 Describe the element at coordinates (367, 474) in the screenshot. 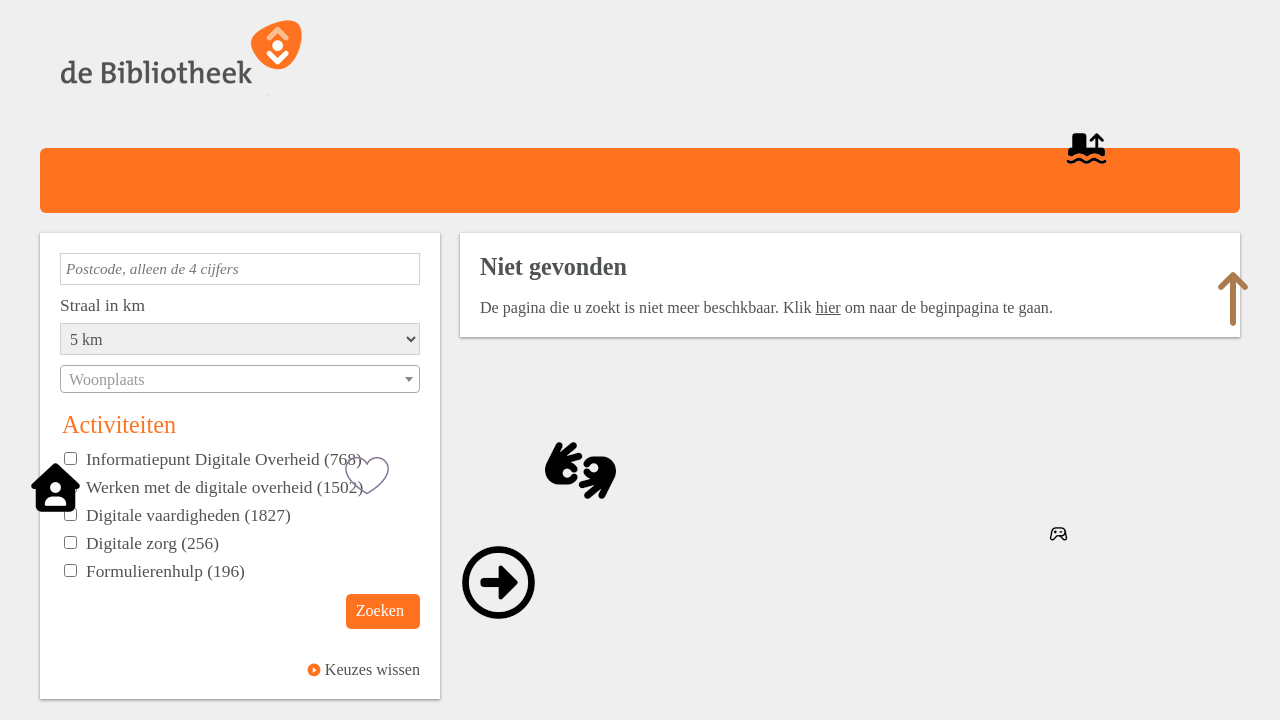

I see `add to favorites` at that location.